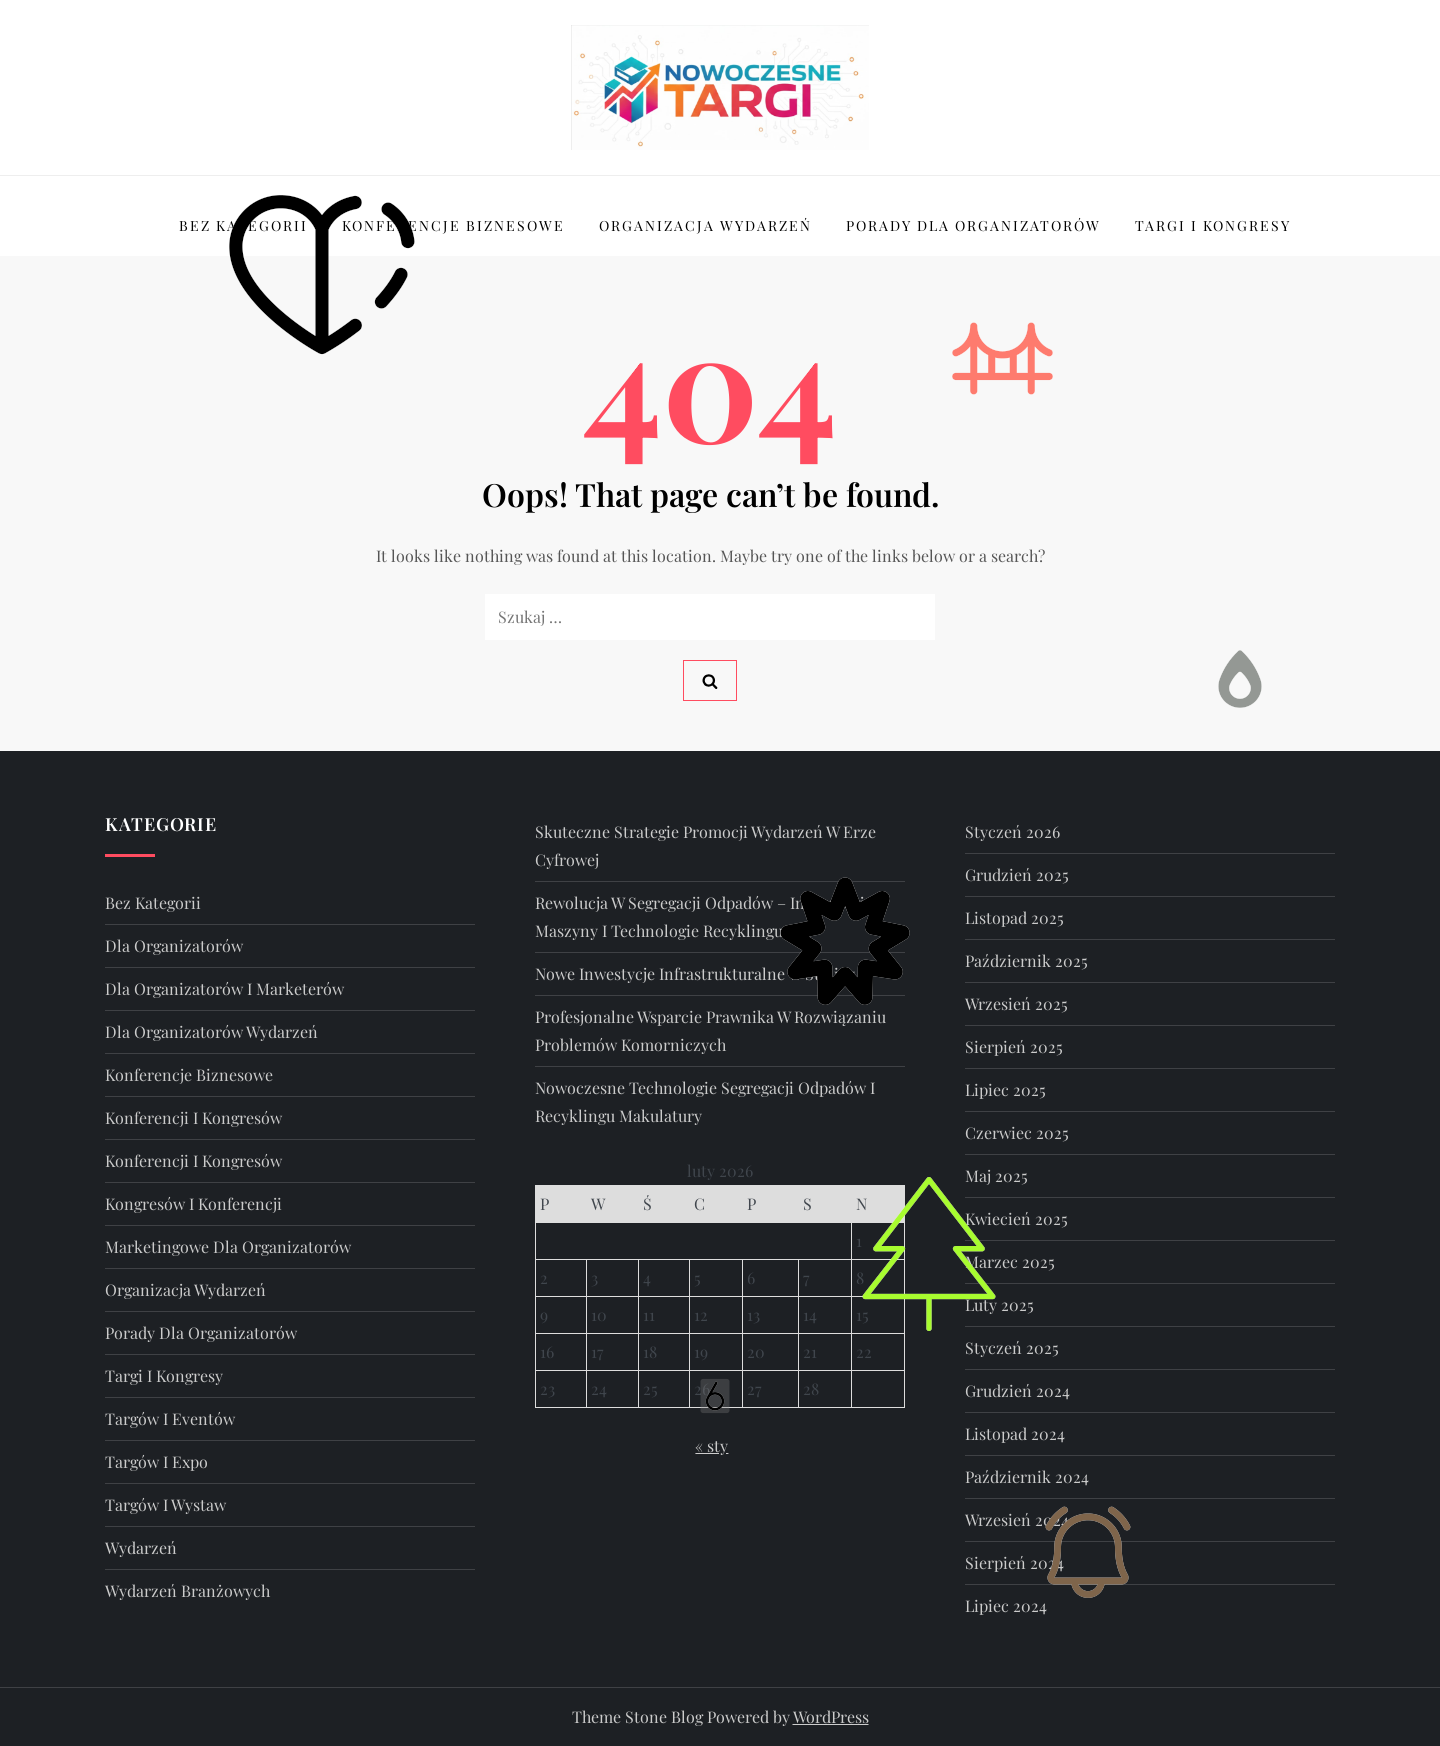  What do you see at coordinates (322, 268) in the screenshot?
I see `indicates partial like or favorite status` at bounding box center [322, 268].